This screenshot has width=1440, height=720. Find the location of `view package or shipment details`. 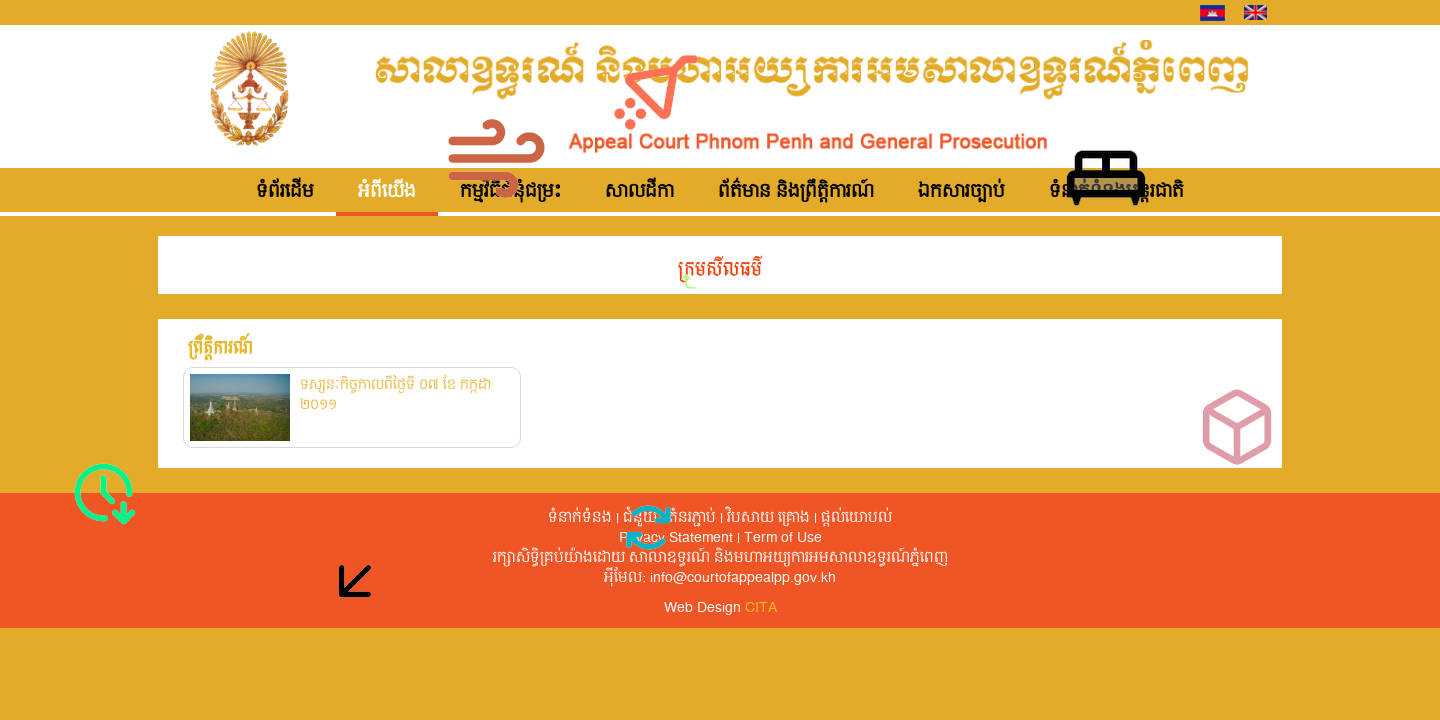

view package or shipment details is located at coordinates (1237, 427).